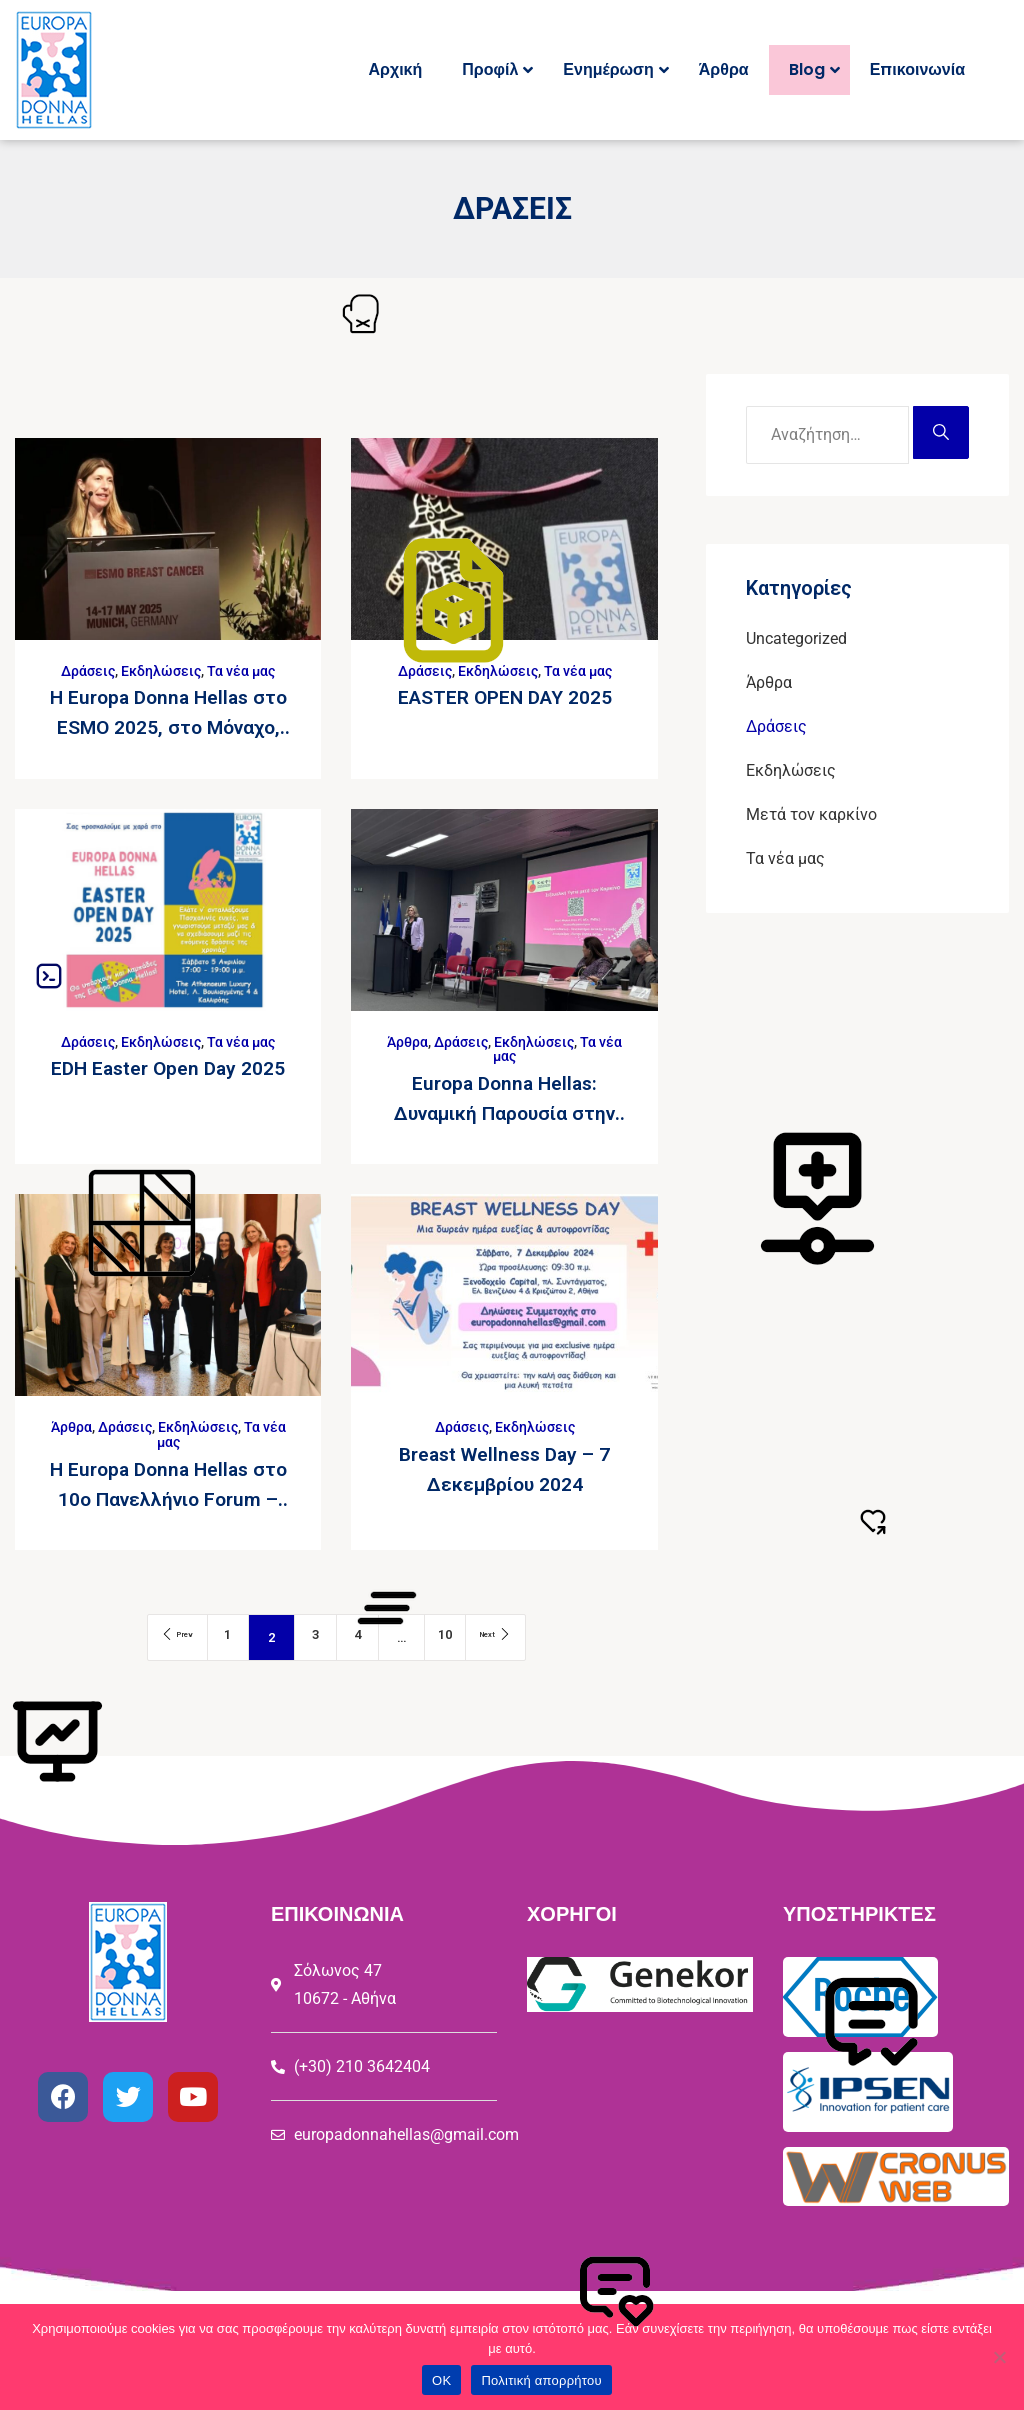 This screenshot has height=2410, width=1024. I want to click on share a liked or favorited item, so click(873, 1521).